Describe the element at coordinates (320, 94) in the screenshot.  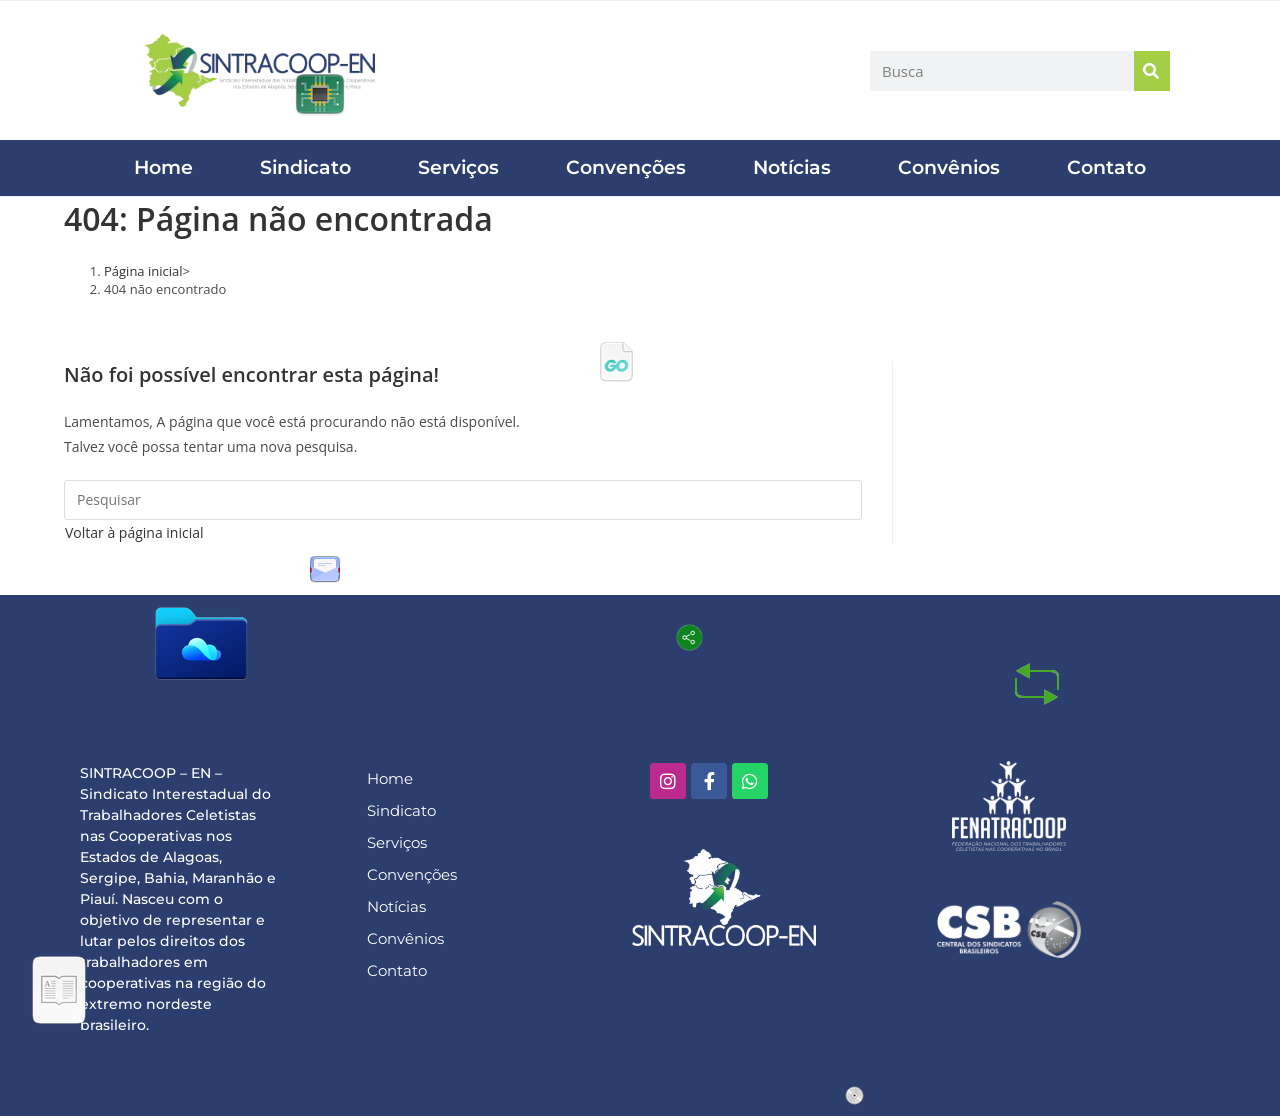
I see `open jockey hardware monitoring app` at that location.